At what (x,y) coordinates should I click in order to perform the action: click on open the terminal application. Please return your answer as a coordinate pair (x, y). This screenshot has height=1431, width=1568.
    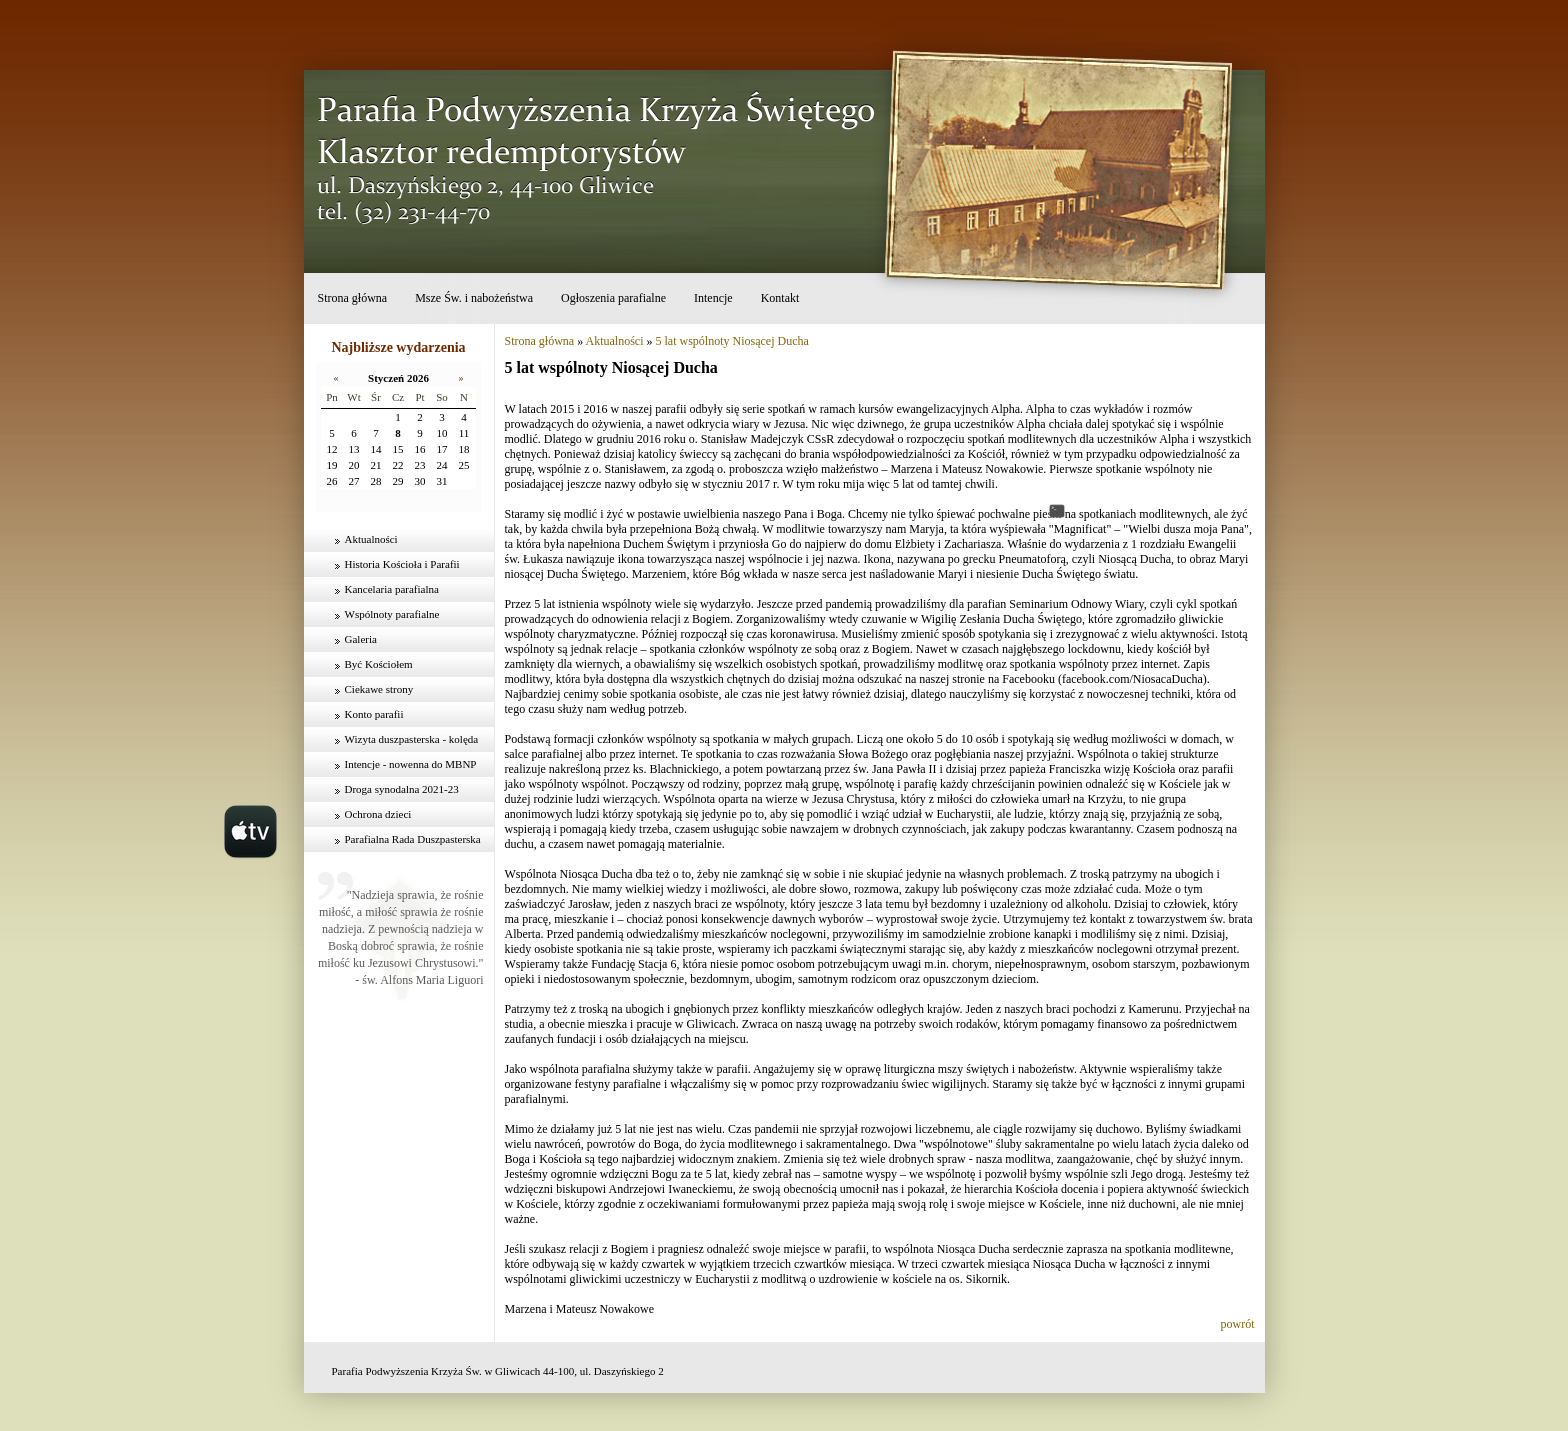
    Looking at the image, I should click on (1057, 511).